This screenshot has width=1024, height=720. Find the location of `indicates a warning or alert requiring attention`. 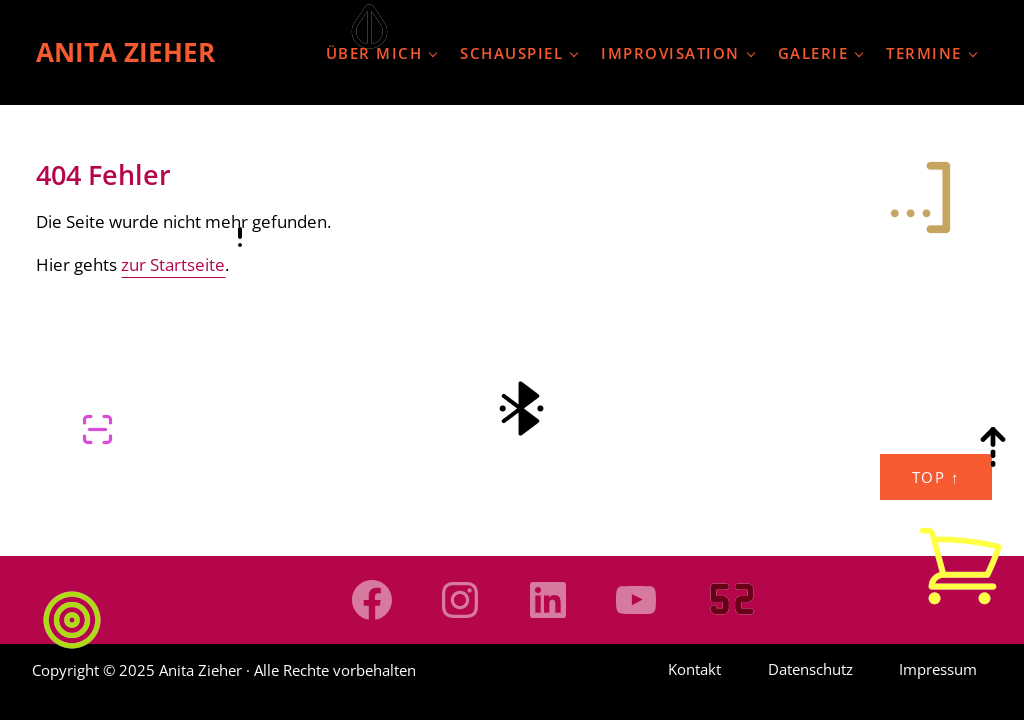

indicates a warning or alert requiring attention is located at coordinates (240, 237).